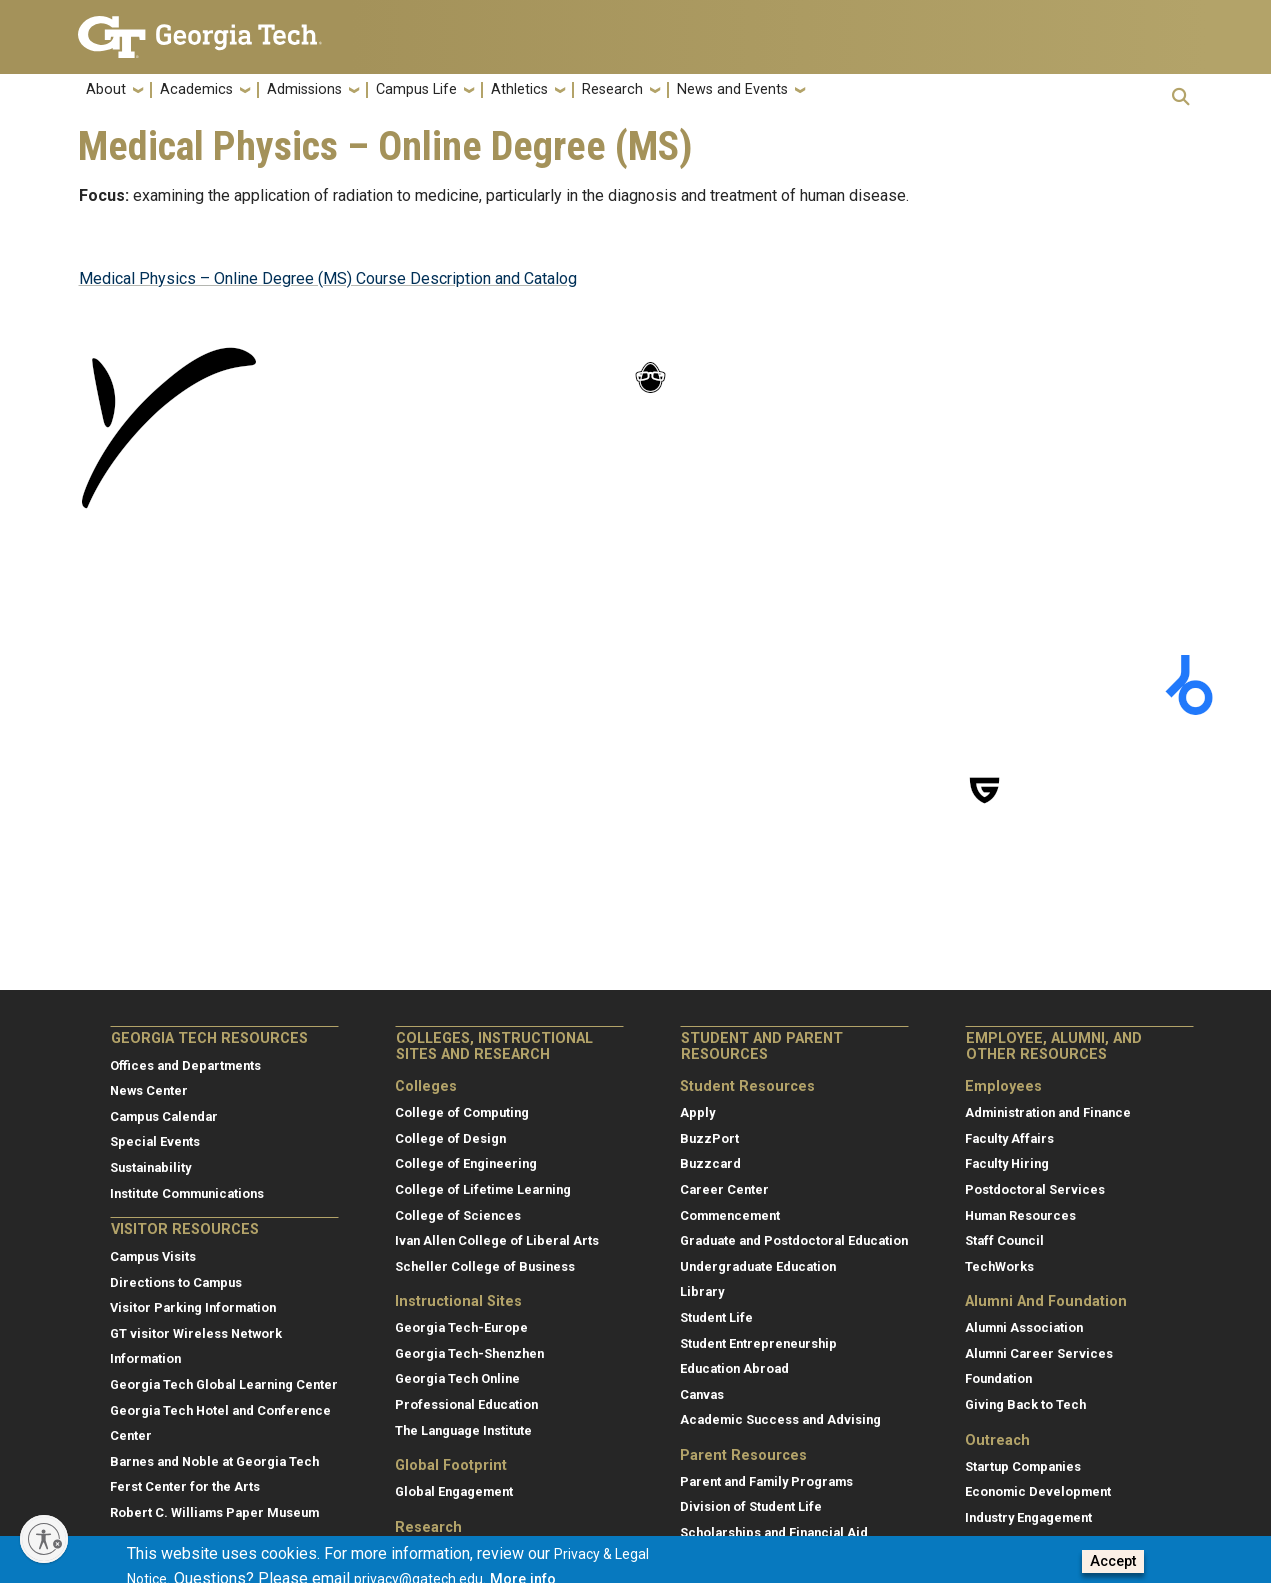 This screenshot has height=1583, width=1271. What do you see at coordinates (650, 377) in the screenshot?
I see `egghead.io logo - access web development tutorials and courses` at bounding box center [650, 377].